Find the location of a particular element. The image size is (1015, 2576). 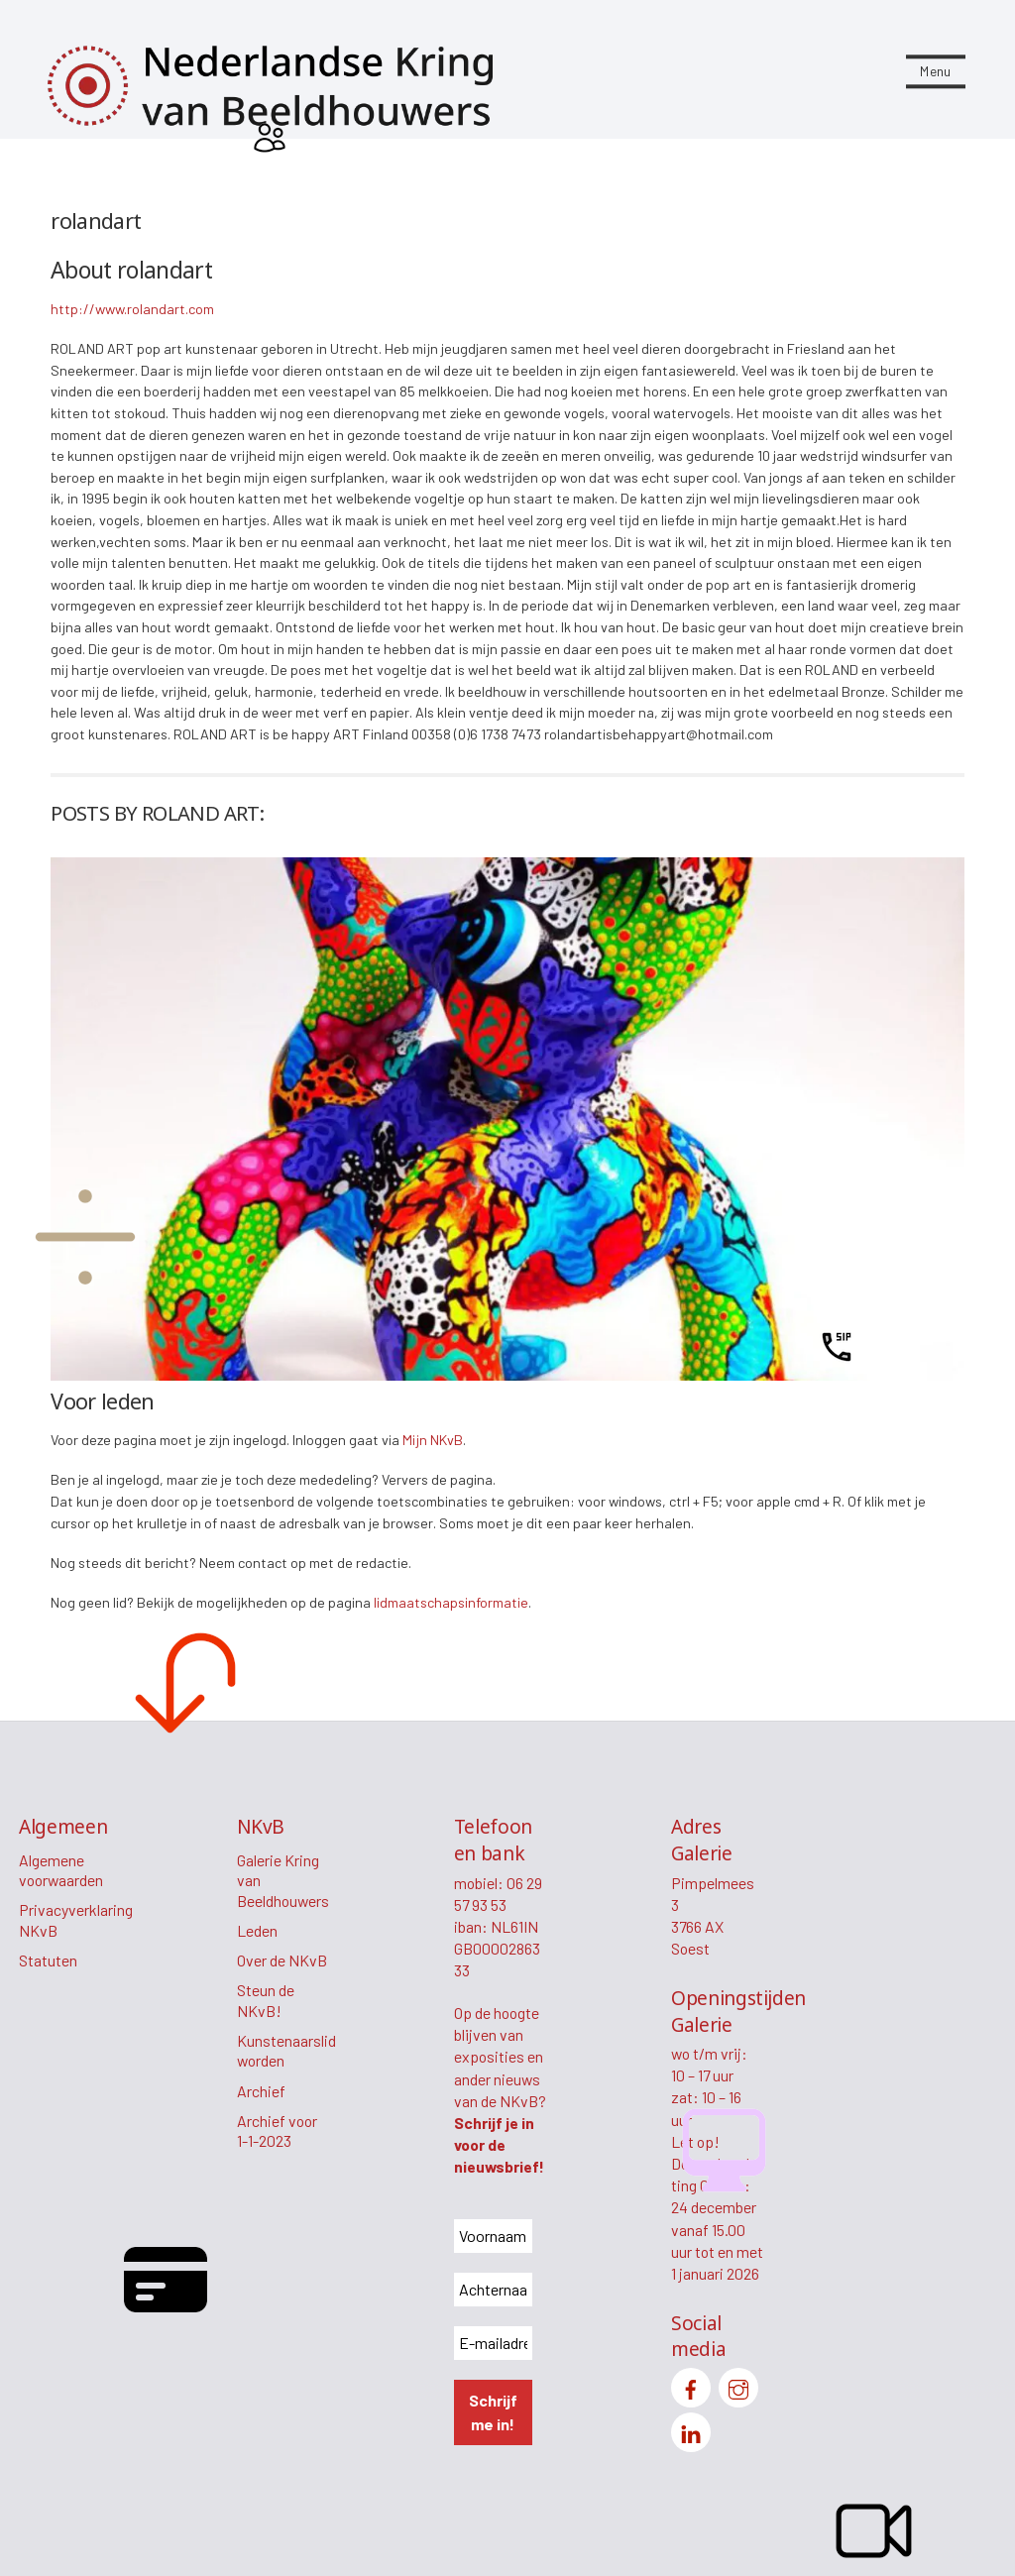

access desktop or computer settings is located at coordinates (724, 2150).